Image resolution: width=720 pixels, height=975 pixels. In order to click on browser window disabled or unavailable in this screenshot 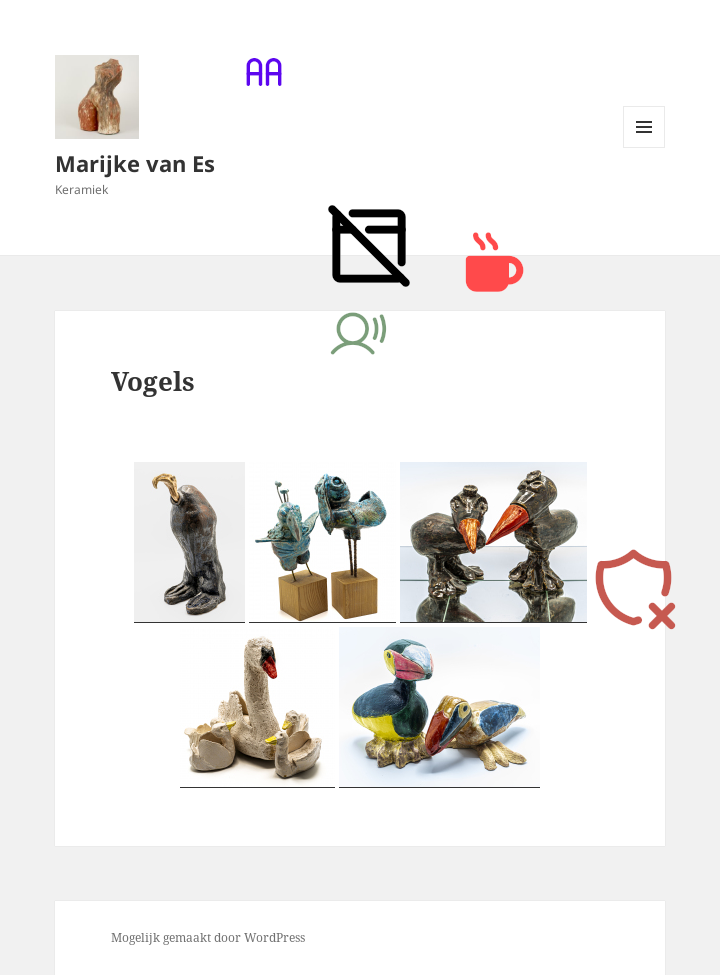, I will do `click(369, 246)`.